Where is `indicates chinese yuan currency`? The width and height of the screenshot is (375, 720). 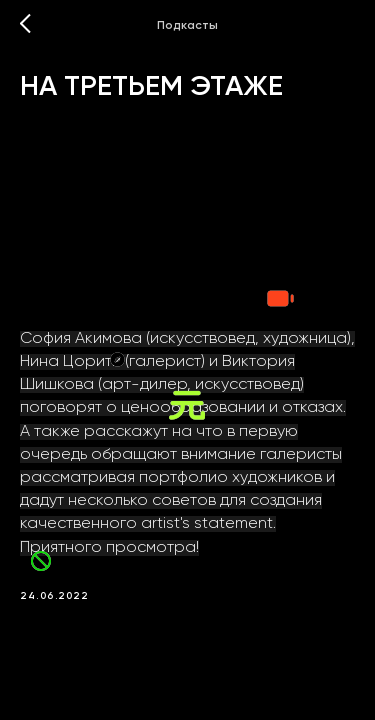 indicates chinese yuan currency is located at coordinates (187, 406).